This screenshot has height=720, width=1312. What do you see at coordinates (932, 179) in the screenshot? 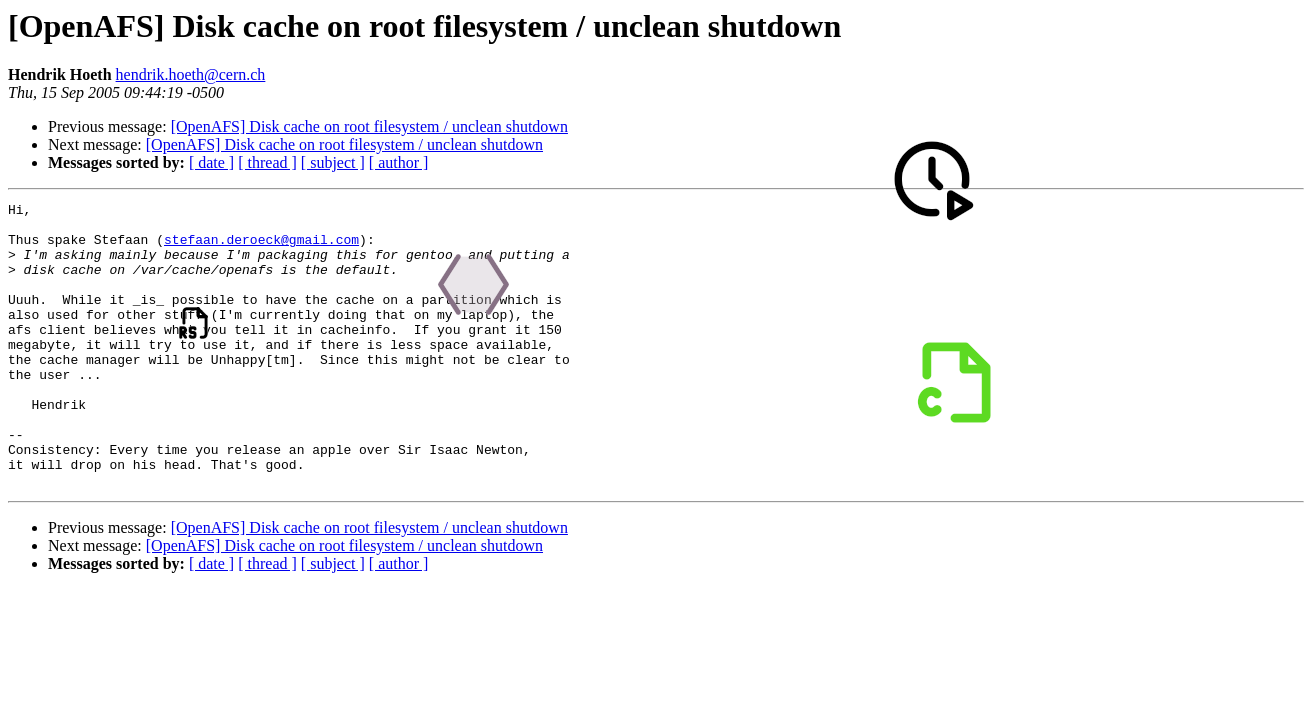
I see `start a timer or scheduled task` at bounding box center [932, 179].